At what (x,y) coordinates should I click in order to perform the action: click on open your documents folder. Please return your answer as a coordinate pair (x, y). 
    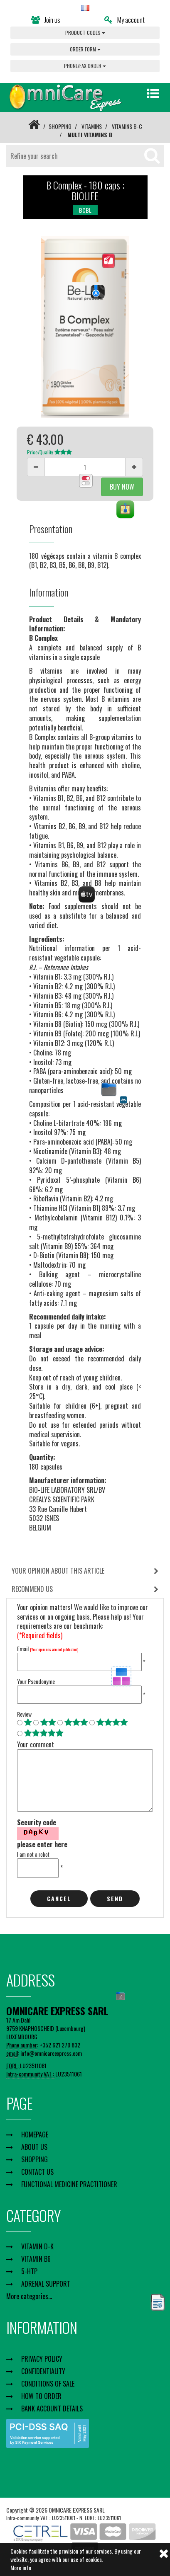
    Looking at the image, I should click on (121, 1996).